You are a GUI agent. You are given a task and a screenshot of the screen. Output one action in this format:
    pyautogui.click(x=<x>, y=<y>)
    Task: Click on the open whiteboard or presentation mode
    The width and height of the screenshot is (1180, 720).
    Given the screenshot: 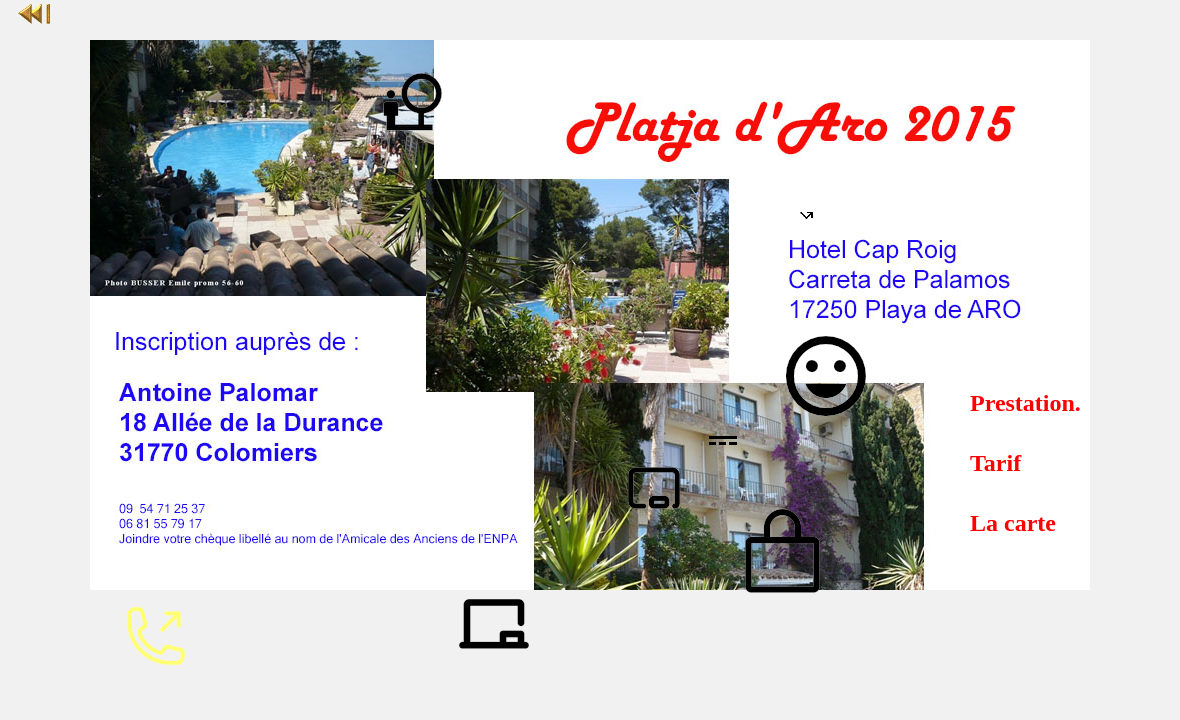 What is the action you would take?
    pyautogui.click(x=494, y=625)
    